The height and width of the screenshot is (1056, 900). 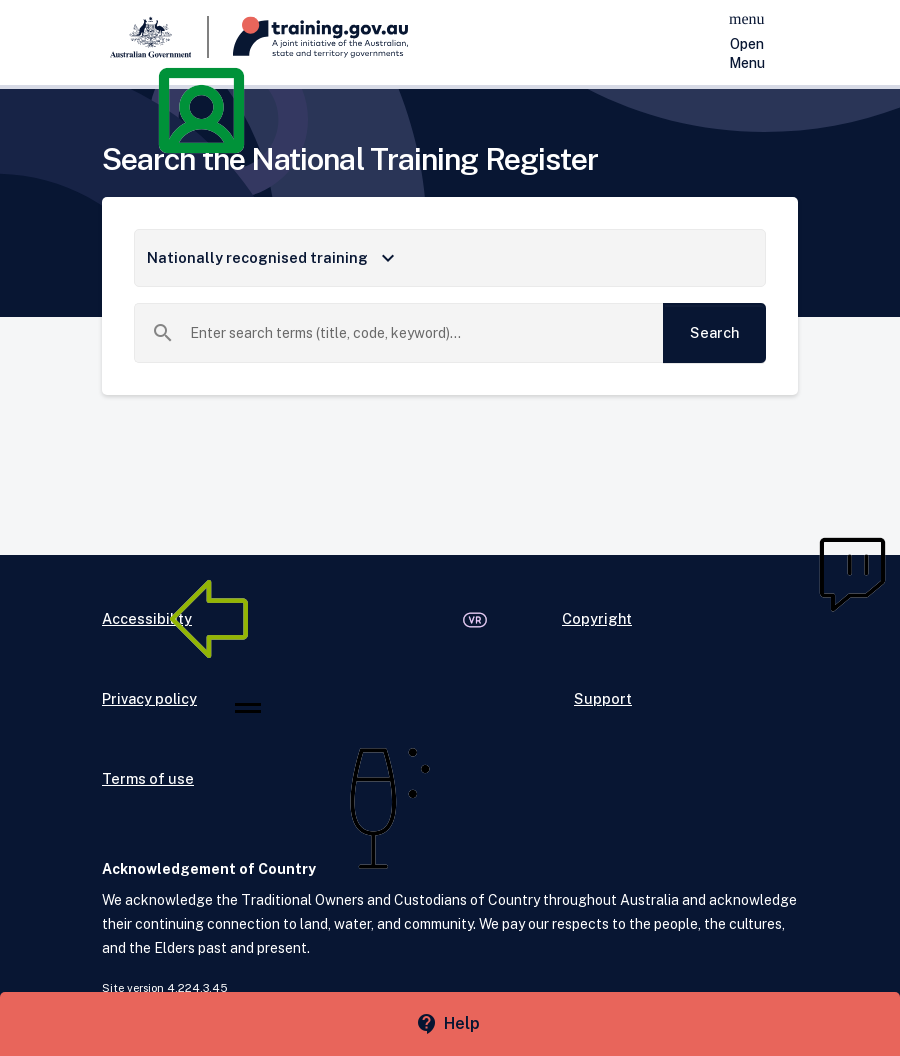 What do you see at coordinates (852, 570) in the screenshot?
I see `open the Twitch app` at bounding box center [852, 570].